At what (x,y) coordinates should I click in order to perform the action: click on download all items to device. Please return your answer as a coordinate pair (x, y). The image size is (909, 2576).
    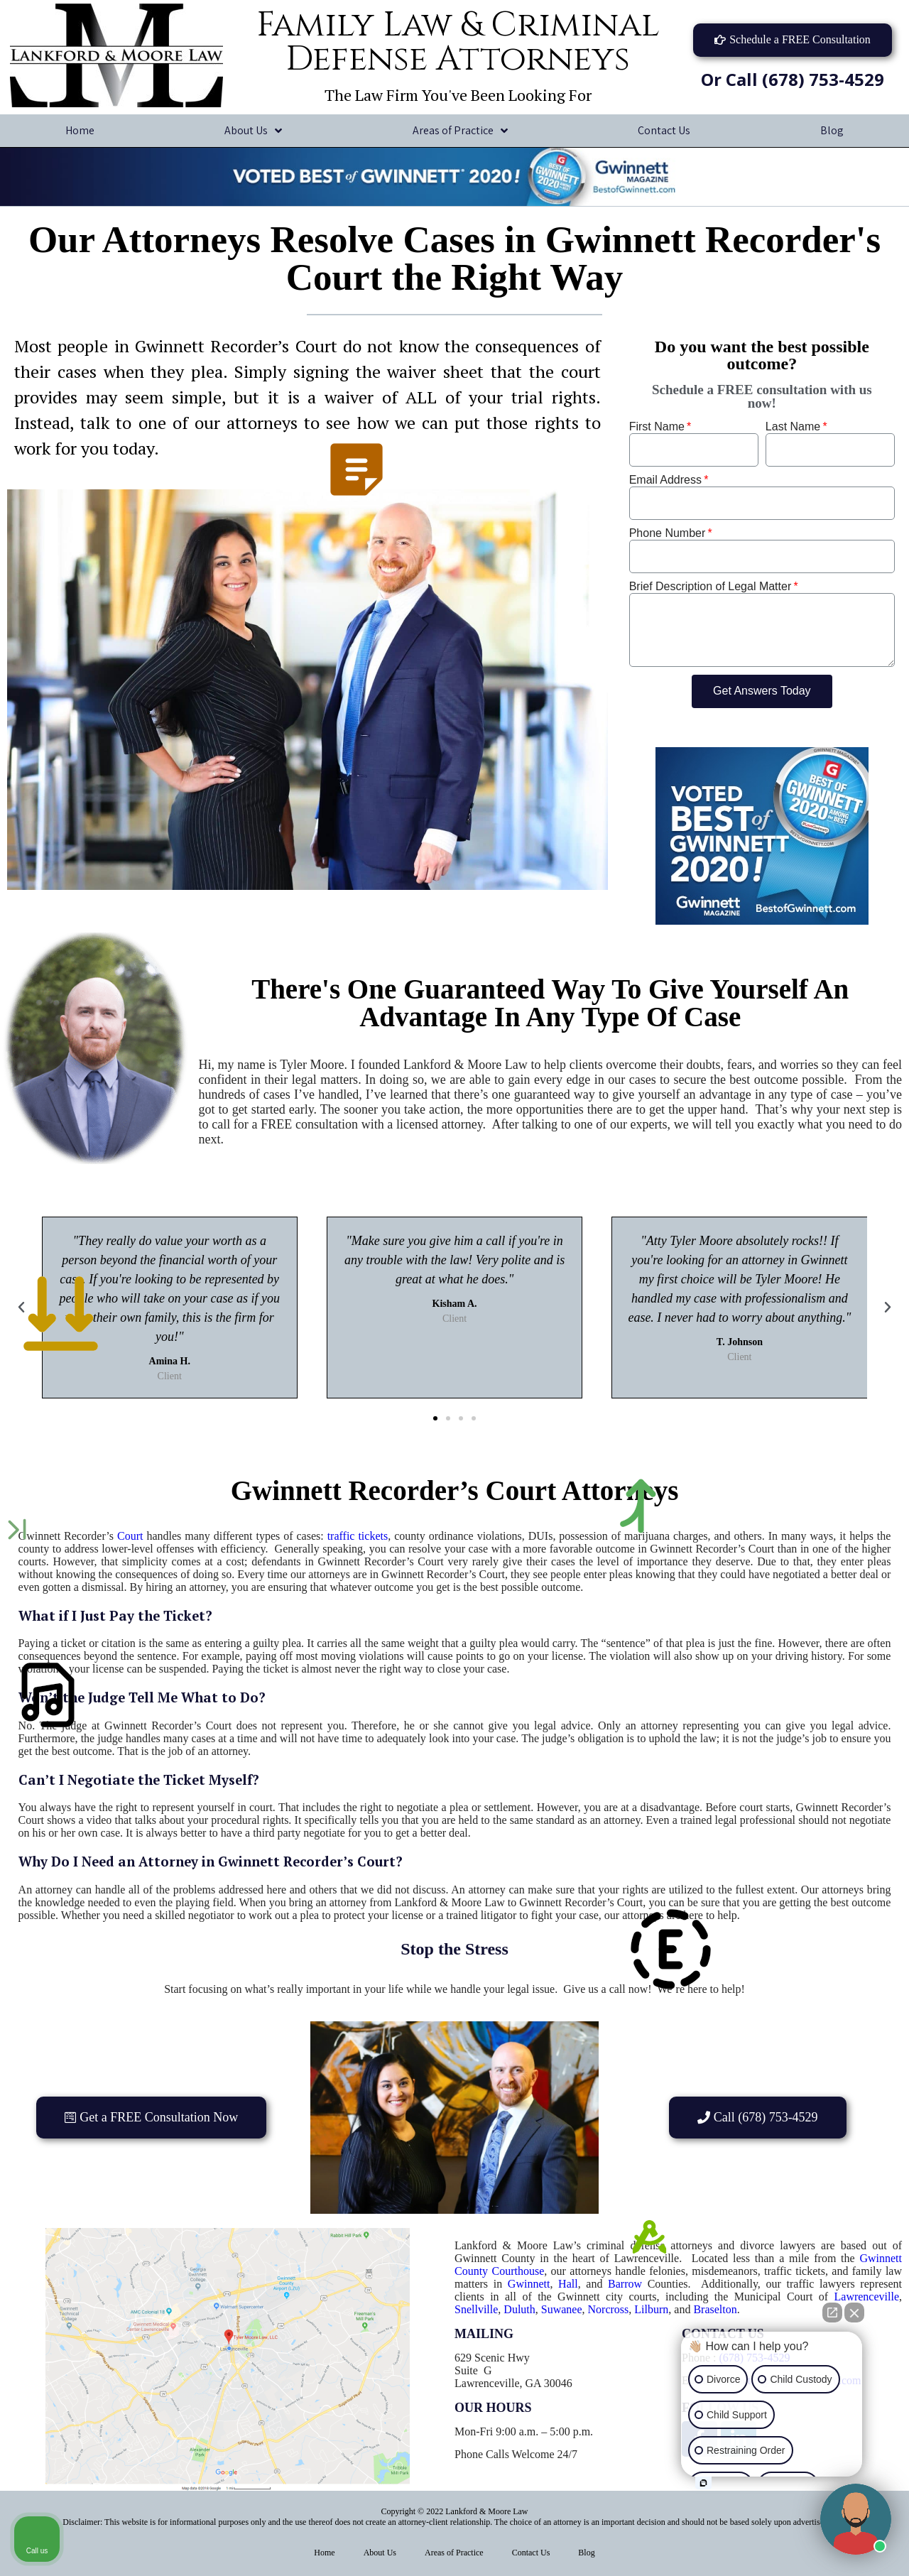
    Looking at the image, I should click on (60, 1313).